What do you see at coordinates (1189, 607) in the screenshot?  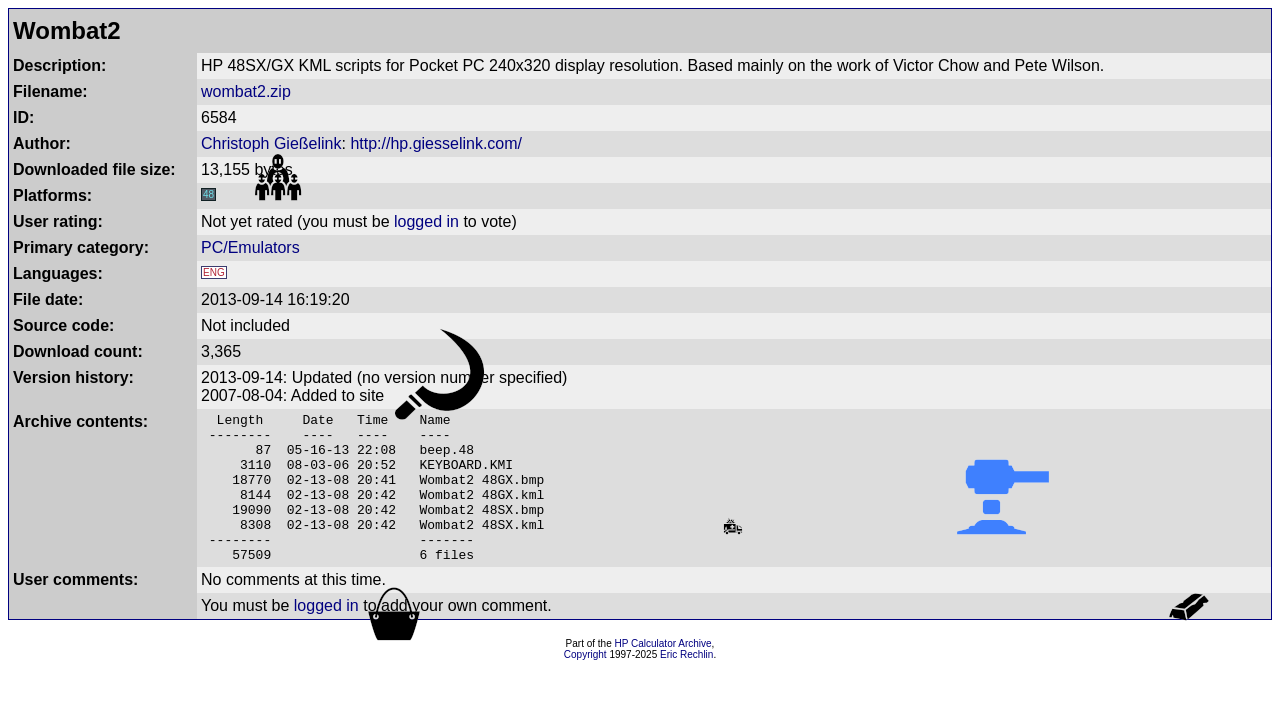 I see `select clay brick as a building material` at bounding box center [1189, 607].